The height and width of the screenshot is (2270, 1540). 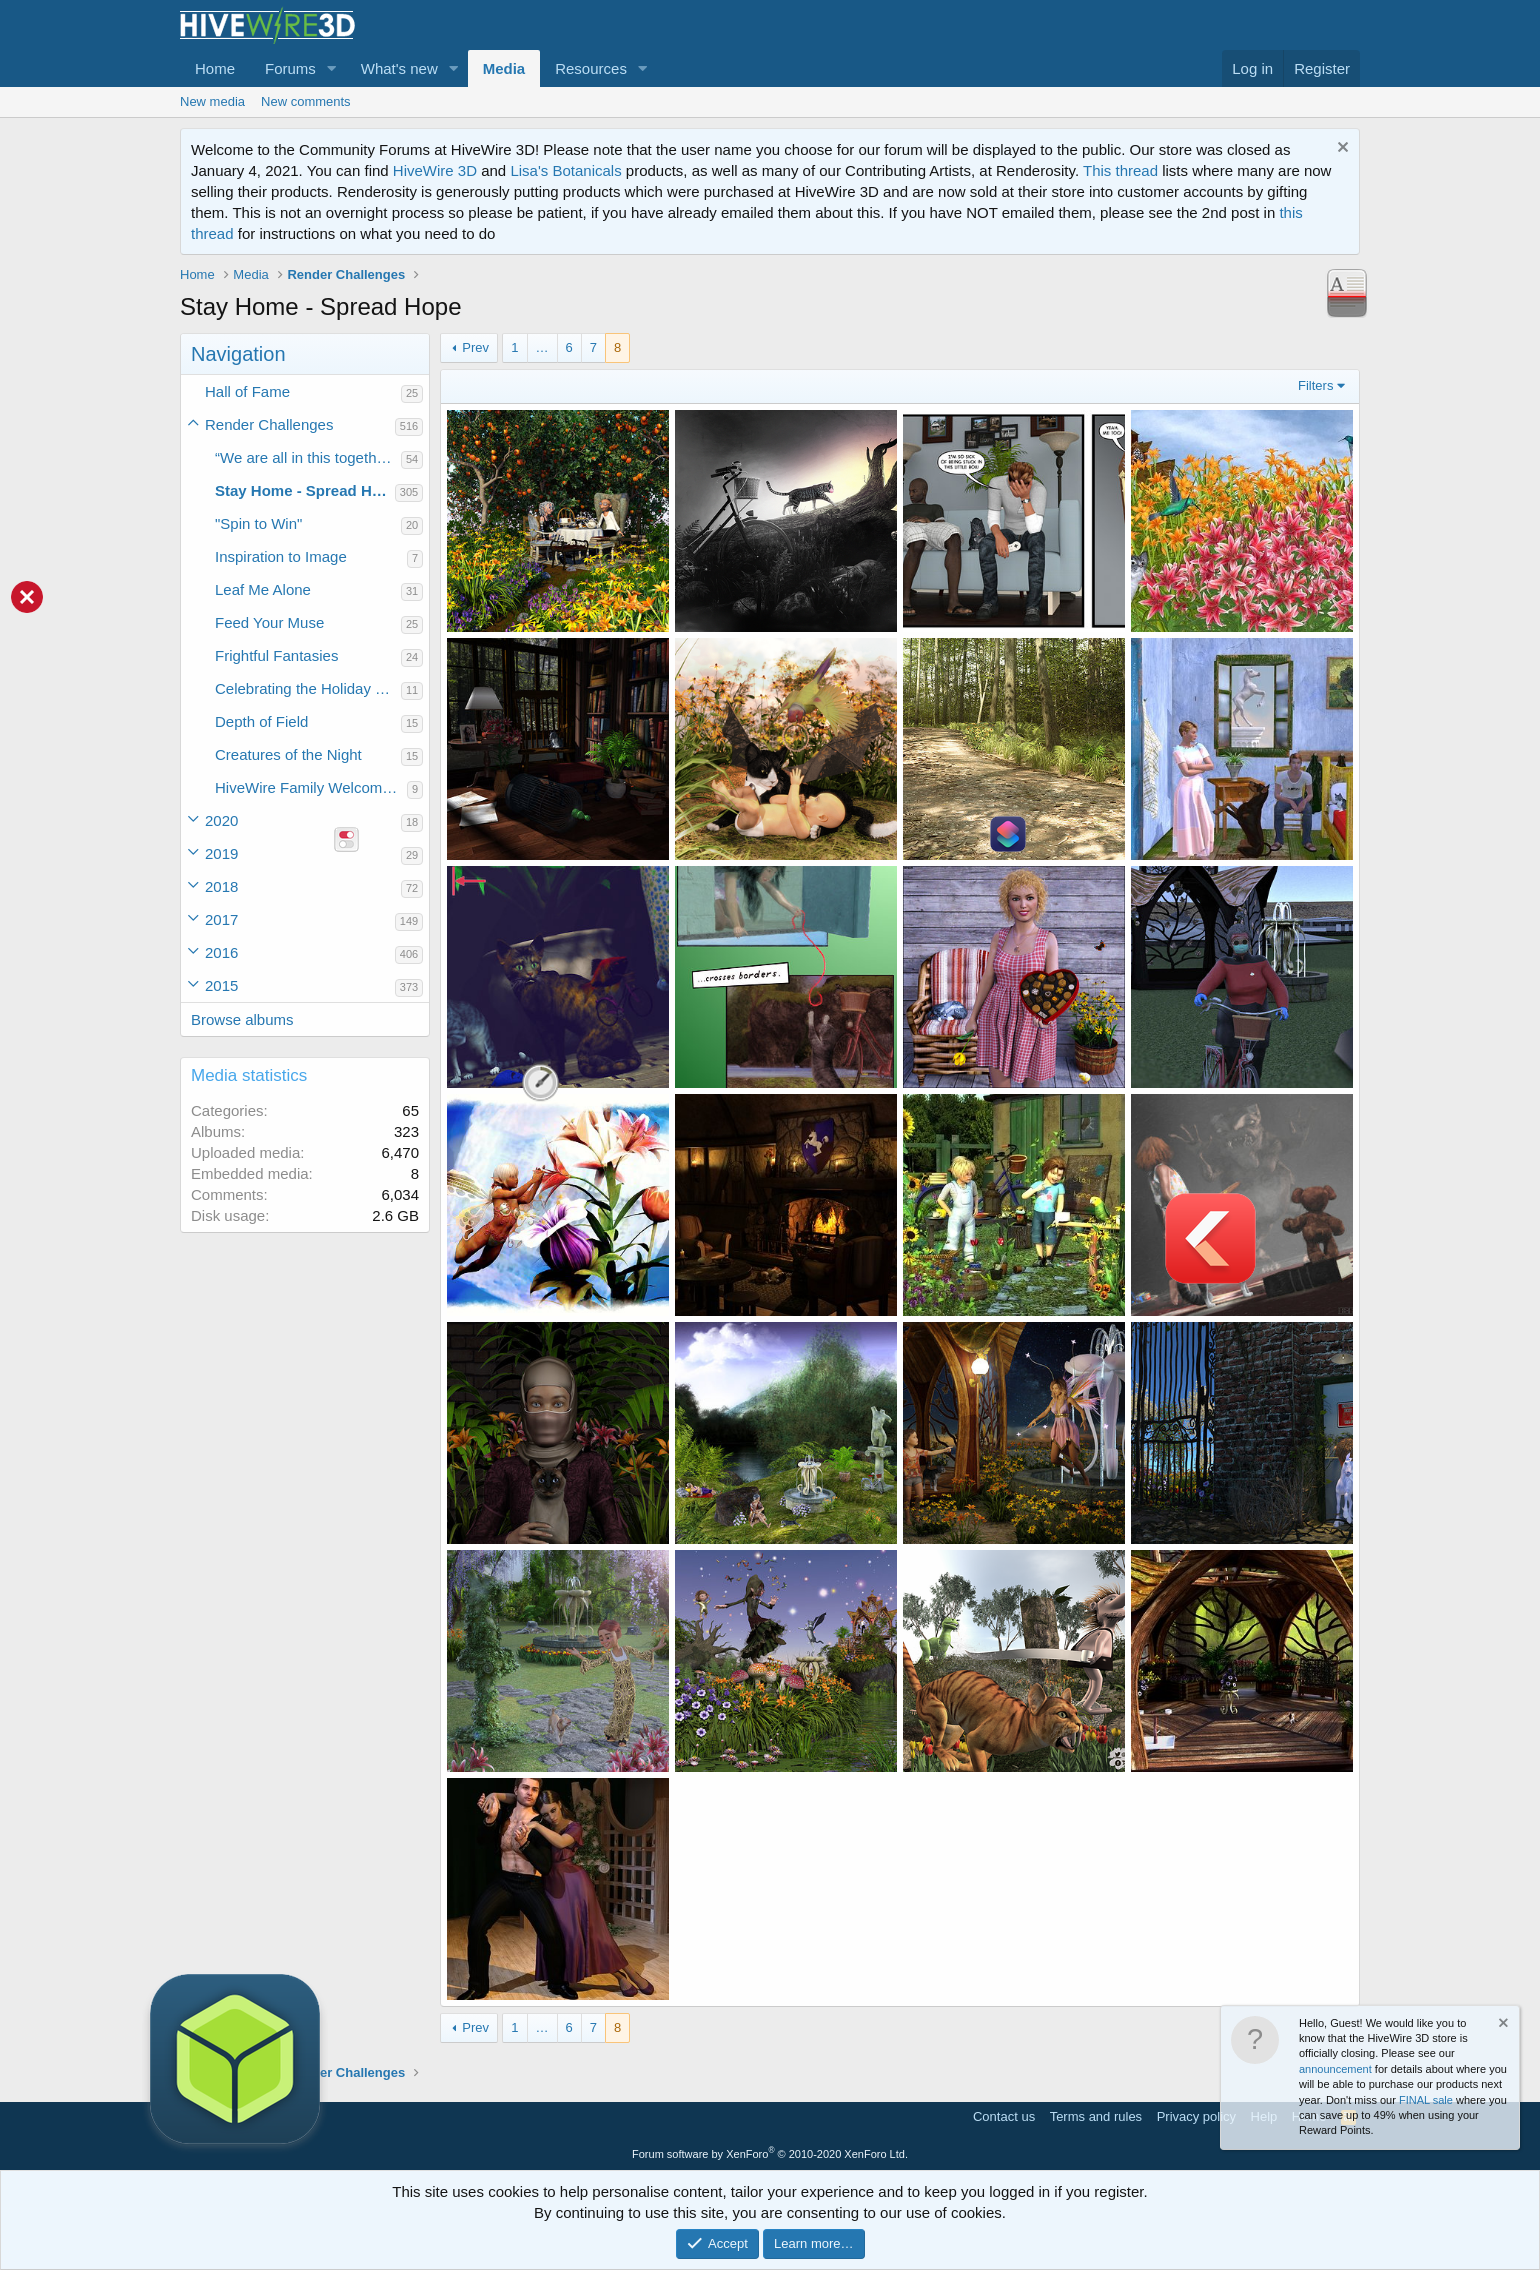 I want to click on open balenaEtcher to flash OS images to drives, so click(x=235, y=2059).